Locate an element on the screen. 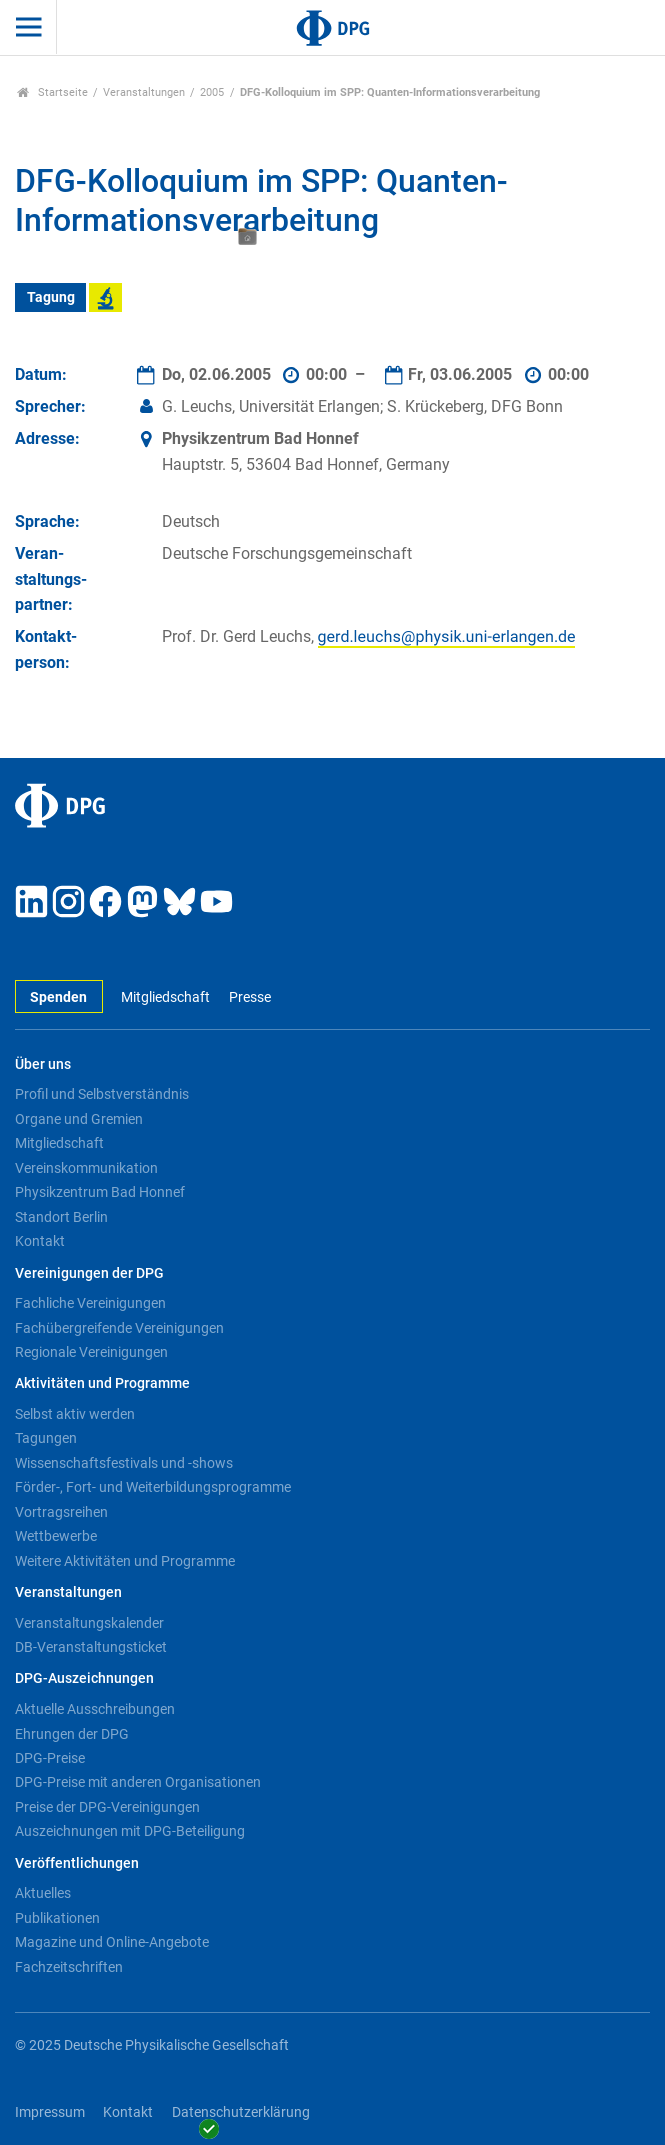 Image resolution: width=665 pixels, height=2145 pixels. access your home folder is located at coordinates (247, 236).